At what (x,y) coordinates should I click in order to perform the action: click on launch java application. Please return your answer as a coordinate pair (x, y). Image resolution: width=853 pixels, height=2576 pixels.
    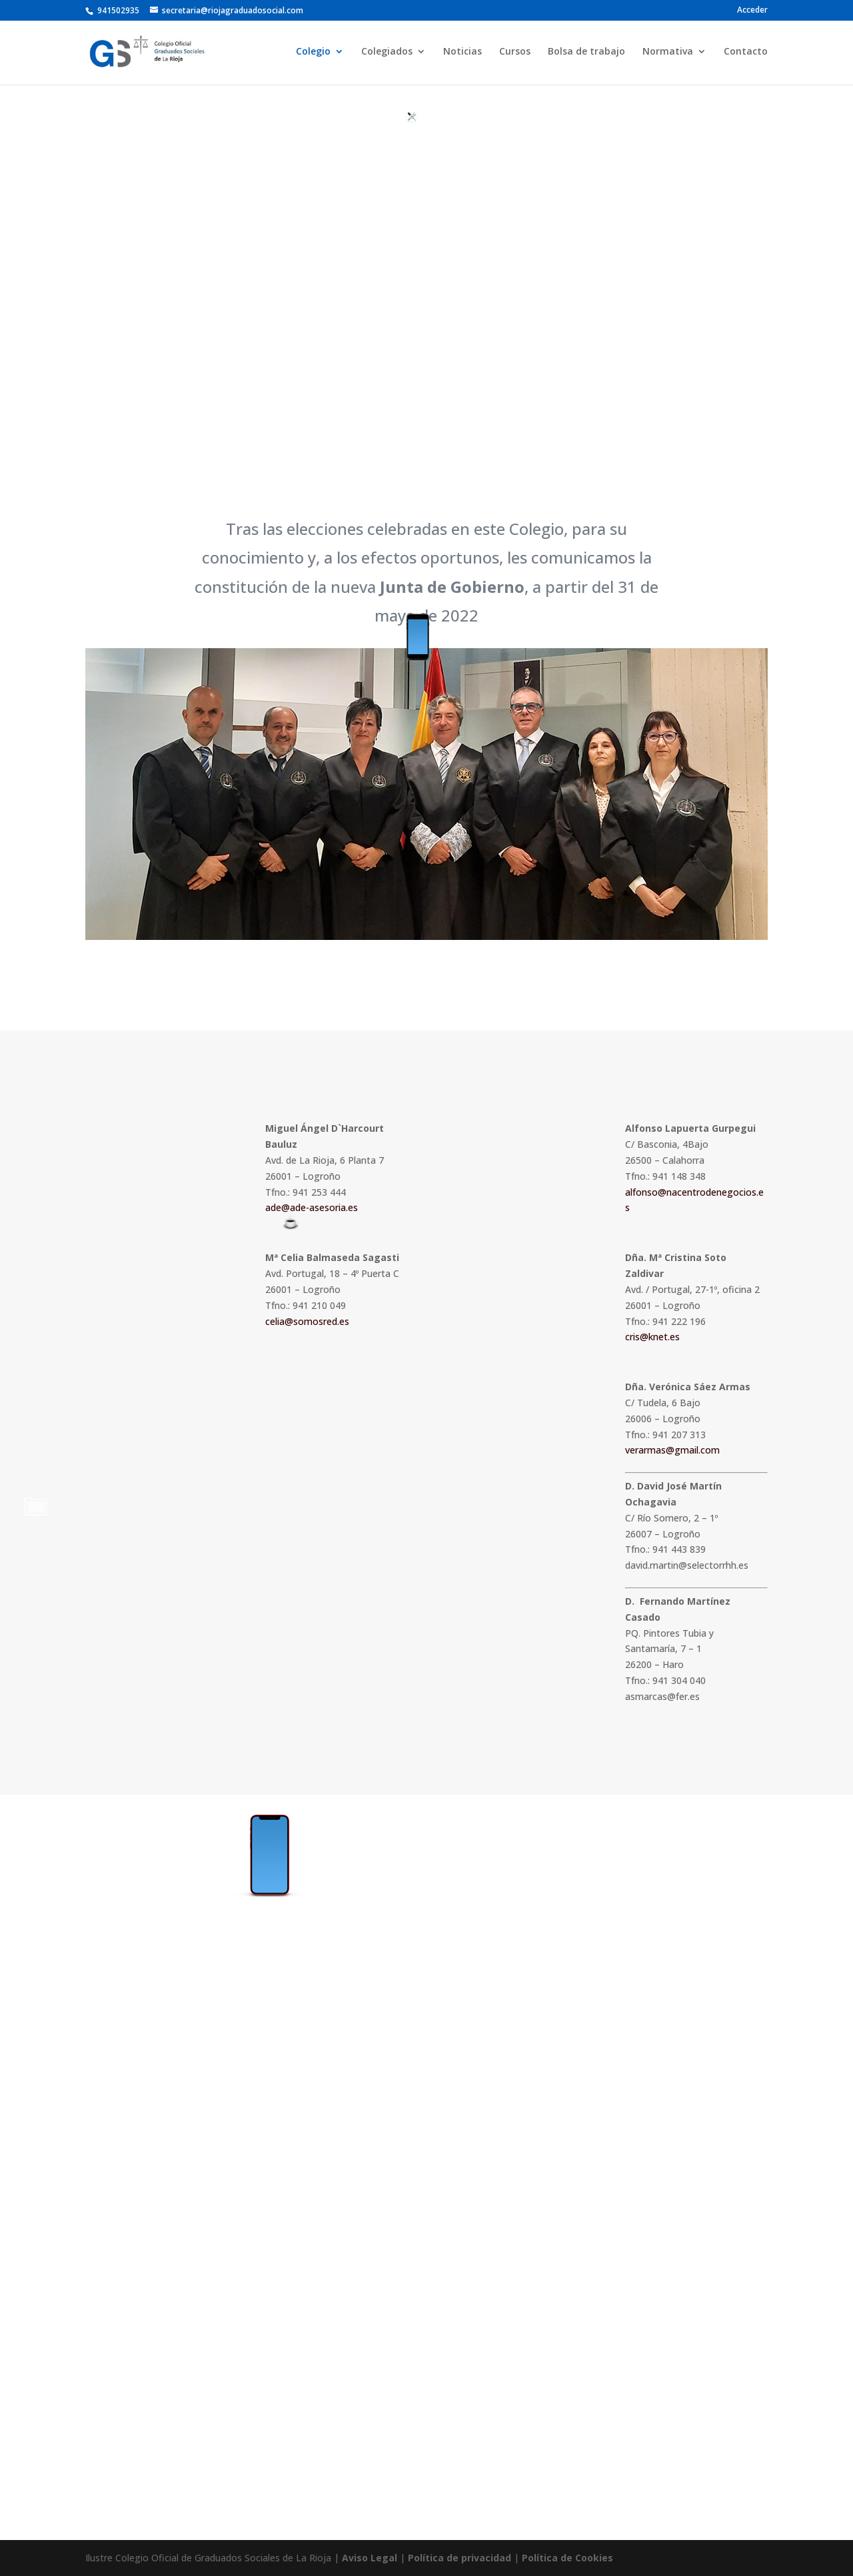
    Looking at the image, I should click on (291, 1224).